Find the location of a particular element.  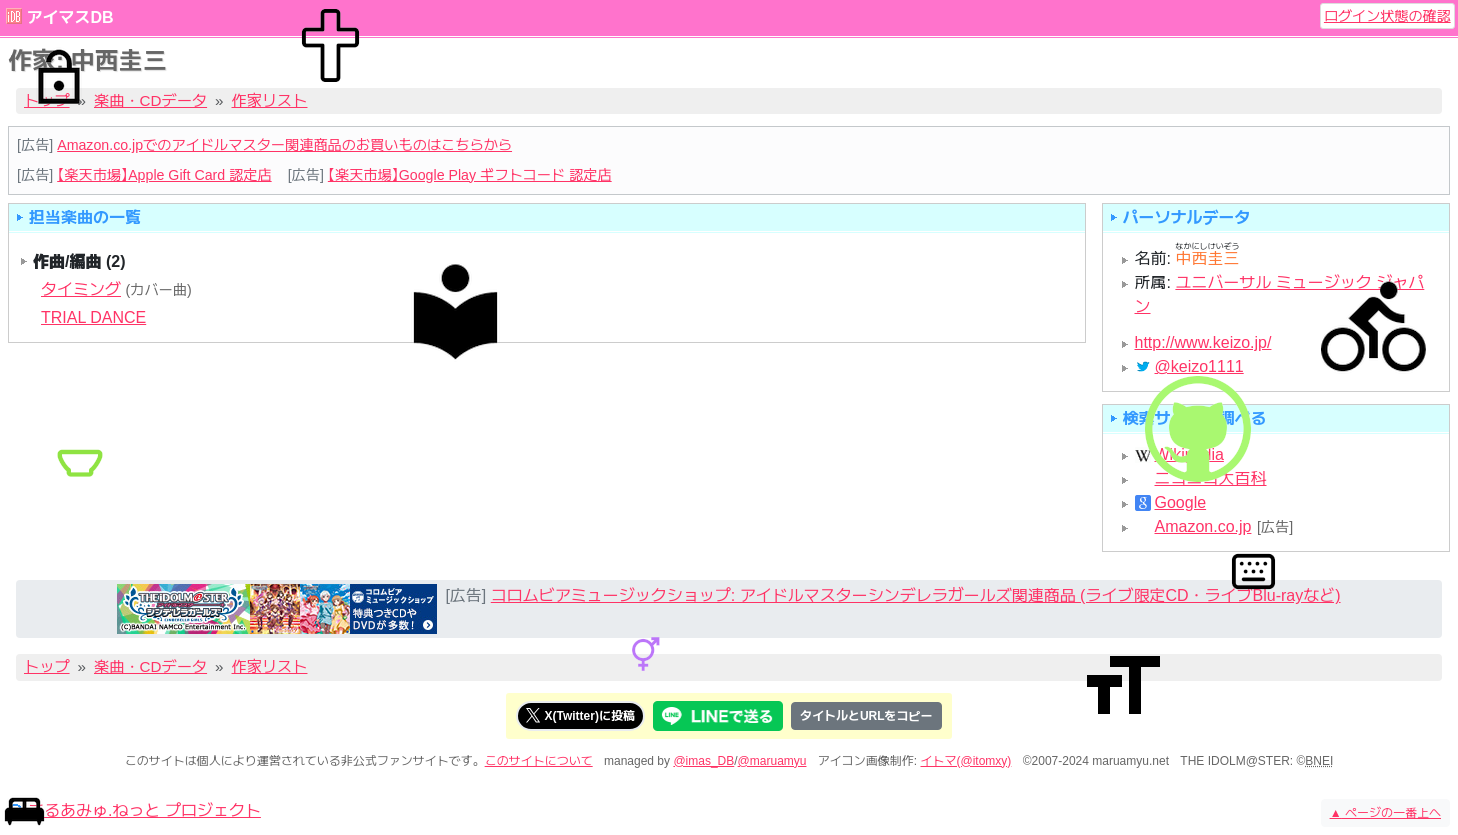

indicates a religious or faith-based feature is located at coordinates (330, 45).